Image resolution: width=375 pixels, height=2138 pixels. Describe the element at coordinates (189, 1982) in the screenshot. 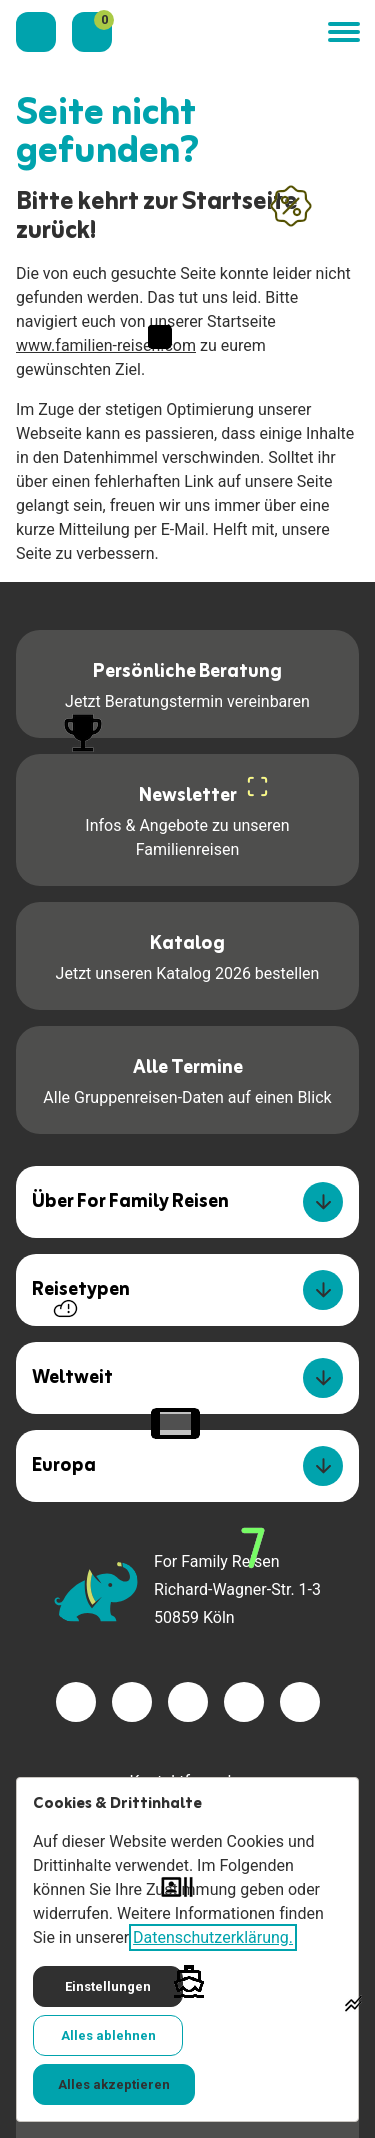

I see `get directions by ferry or boat` at that location.